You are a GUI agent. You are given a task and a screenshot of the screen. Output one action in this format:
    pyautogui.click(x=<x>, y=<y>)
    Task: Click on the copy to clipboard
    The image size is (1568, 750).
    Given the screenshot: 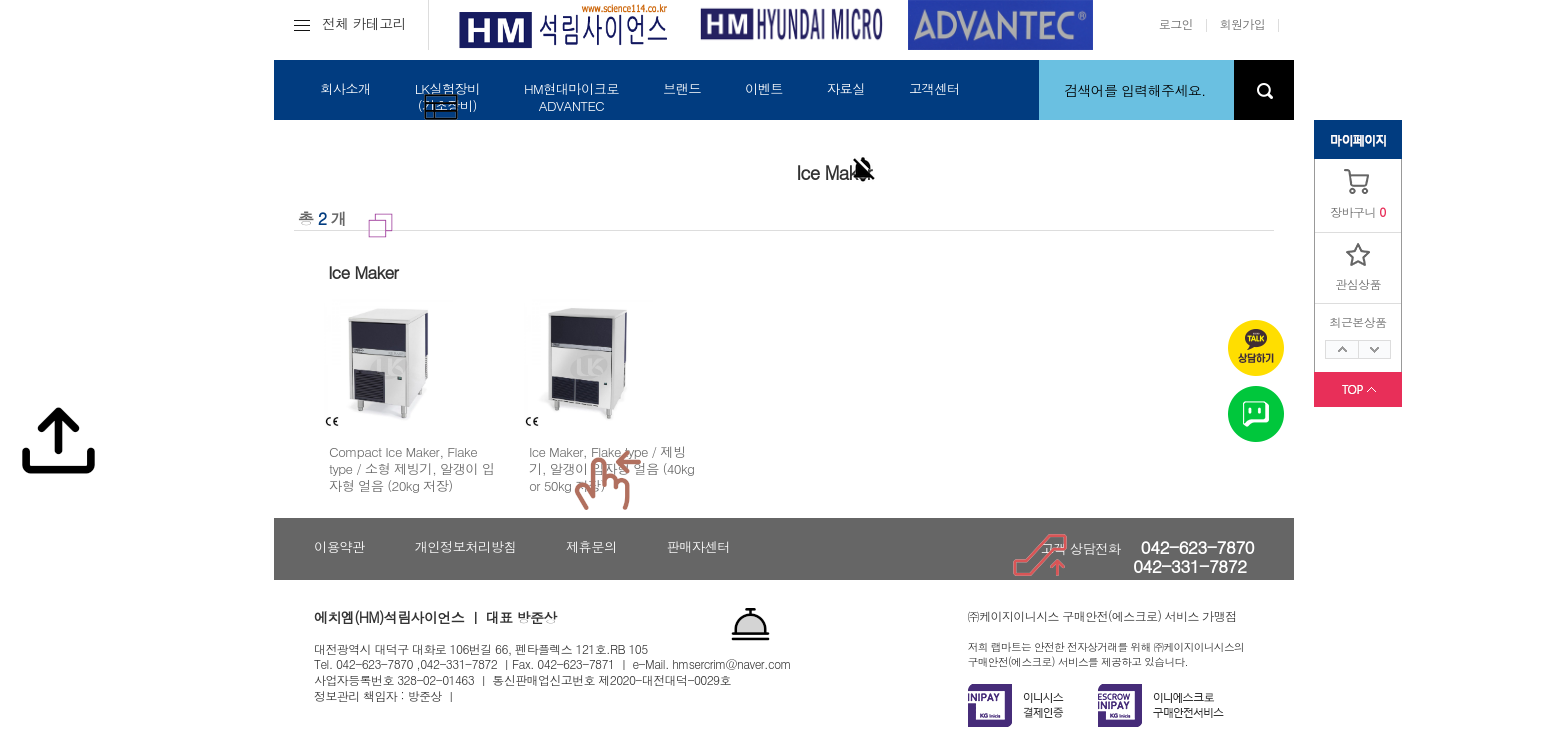 What is the action you would take?
    pyautogui.click(x=380, y=225)
    